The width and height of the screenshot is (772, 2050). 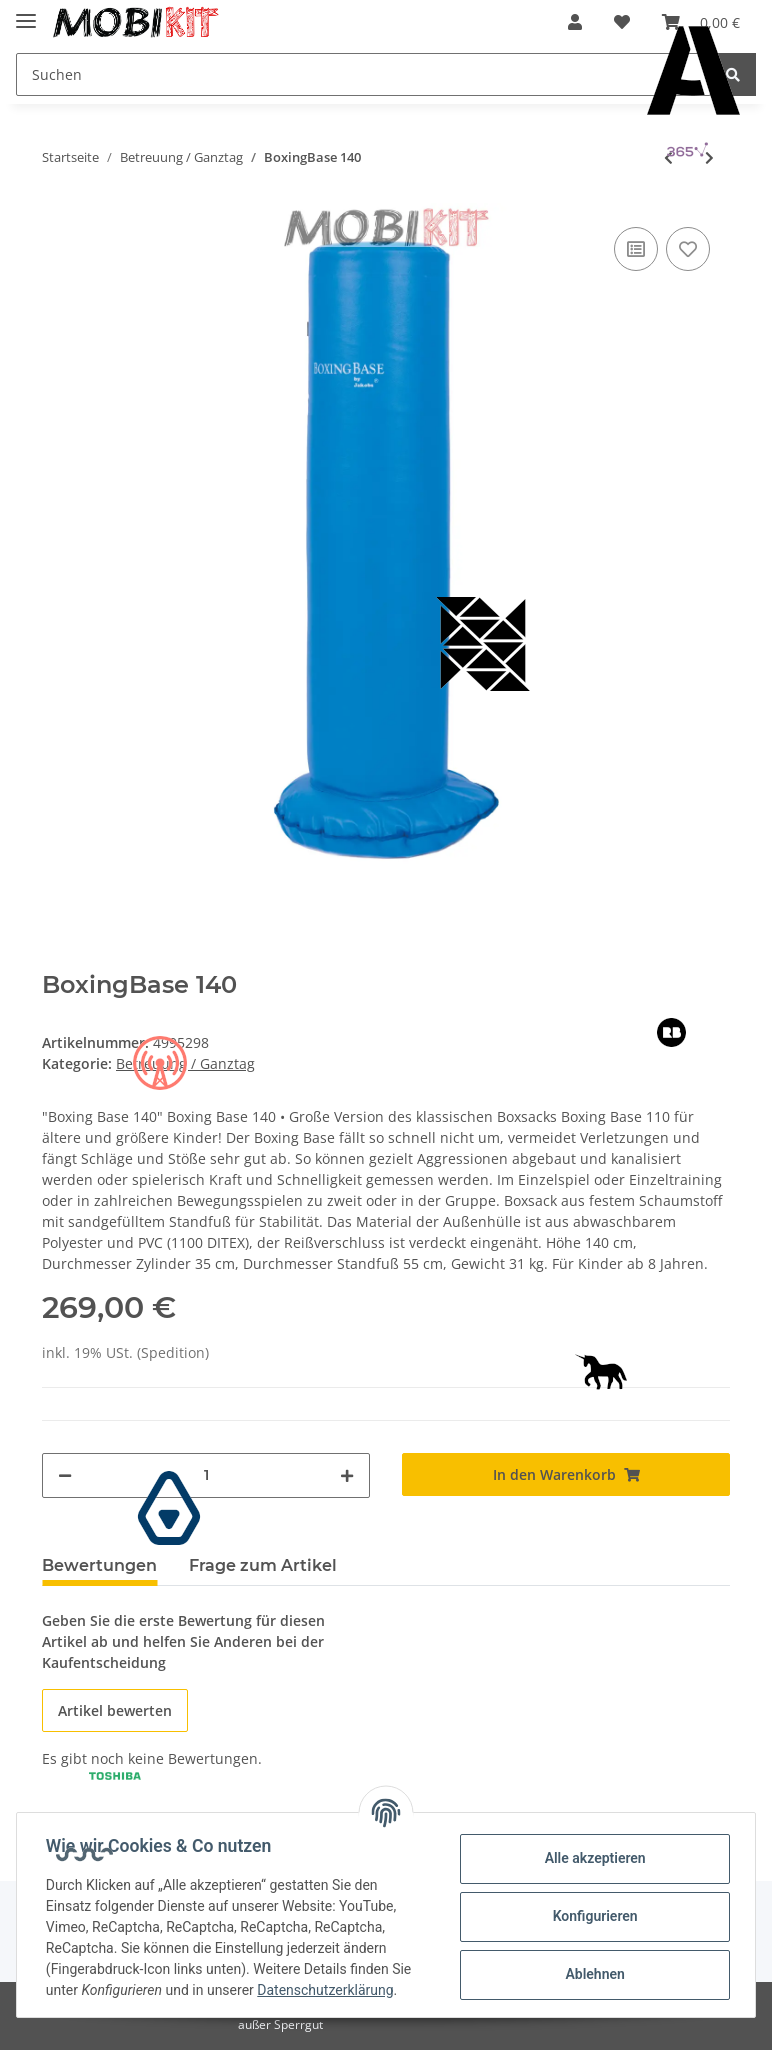 What do you see at coordinates (693, 70) in the screenshot?
I see `airbrake error monitoring service logo` at bounding box center [693, 70].